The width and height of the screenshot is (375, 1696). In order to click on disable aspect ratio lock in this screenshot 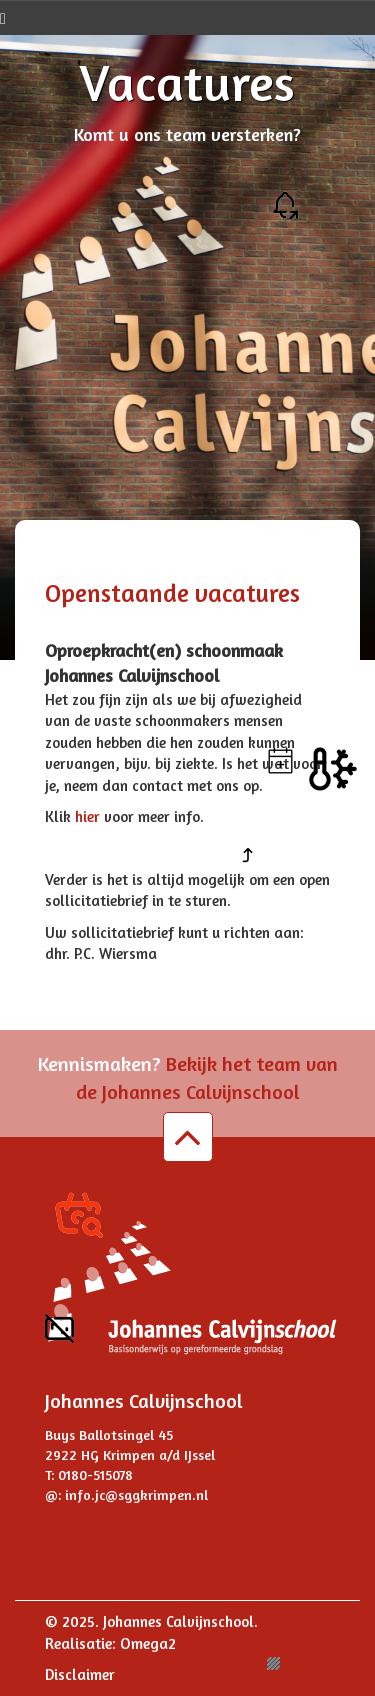, I will do `click(59, 1328)`.